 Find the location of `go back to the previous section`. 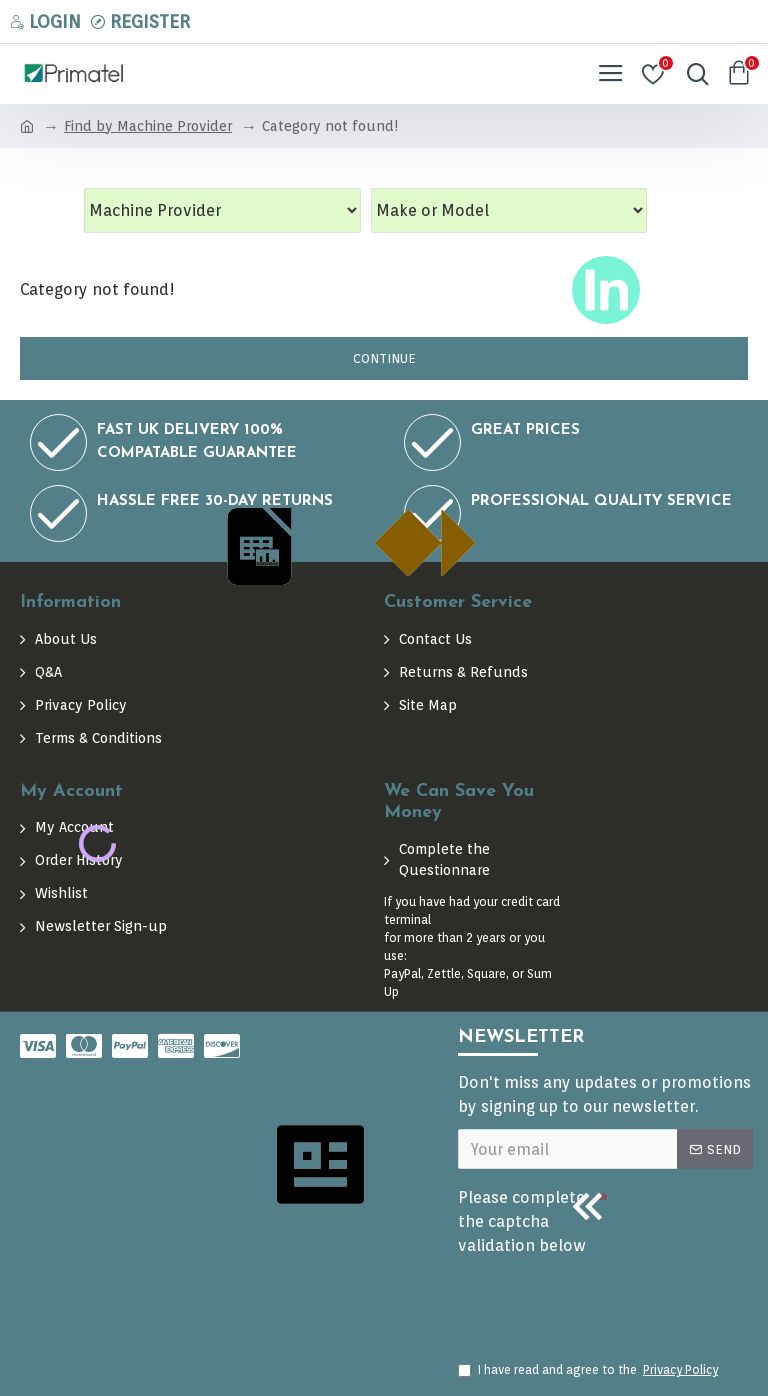

go back to the previous section is located at coordinates (588, 1206).